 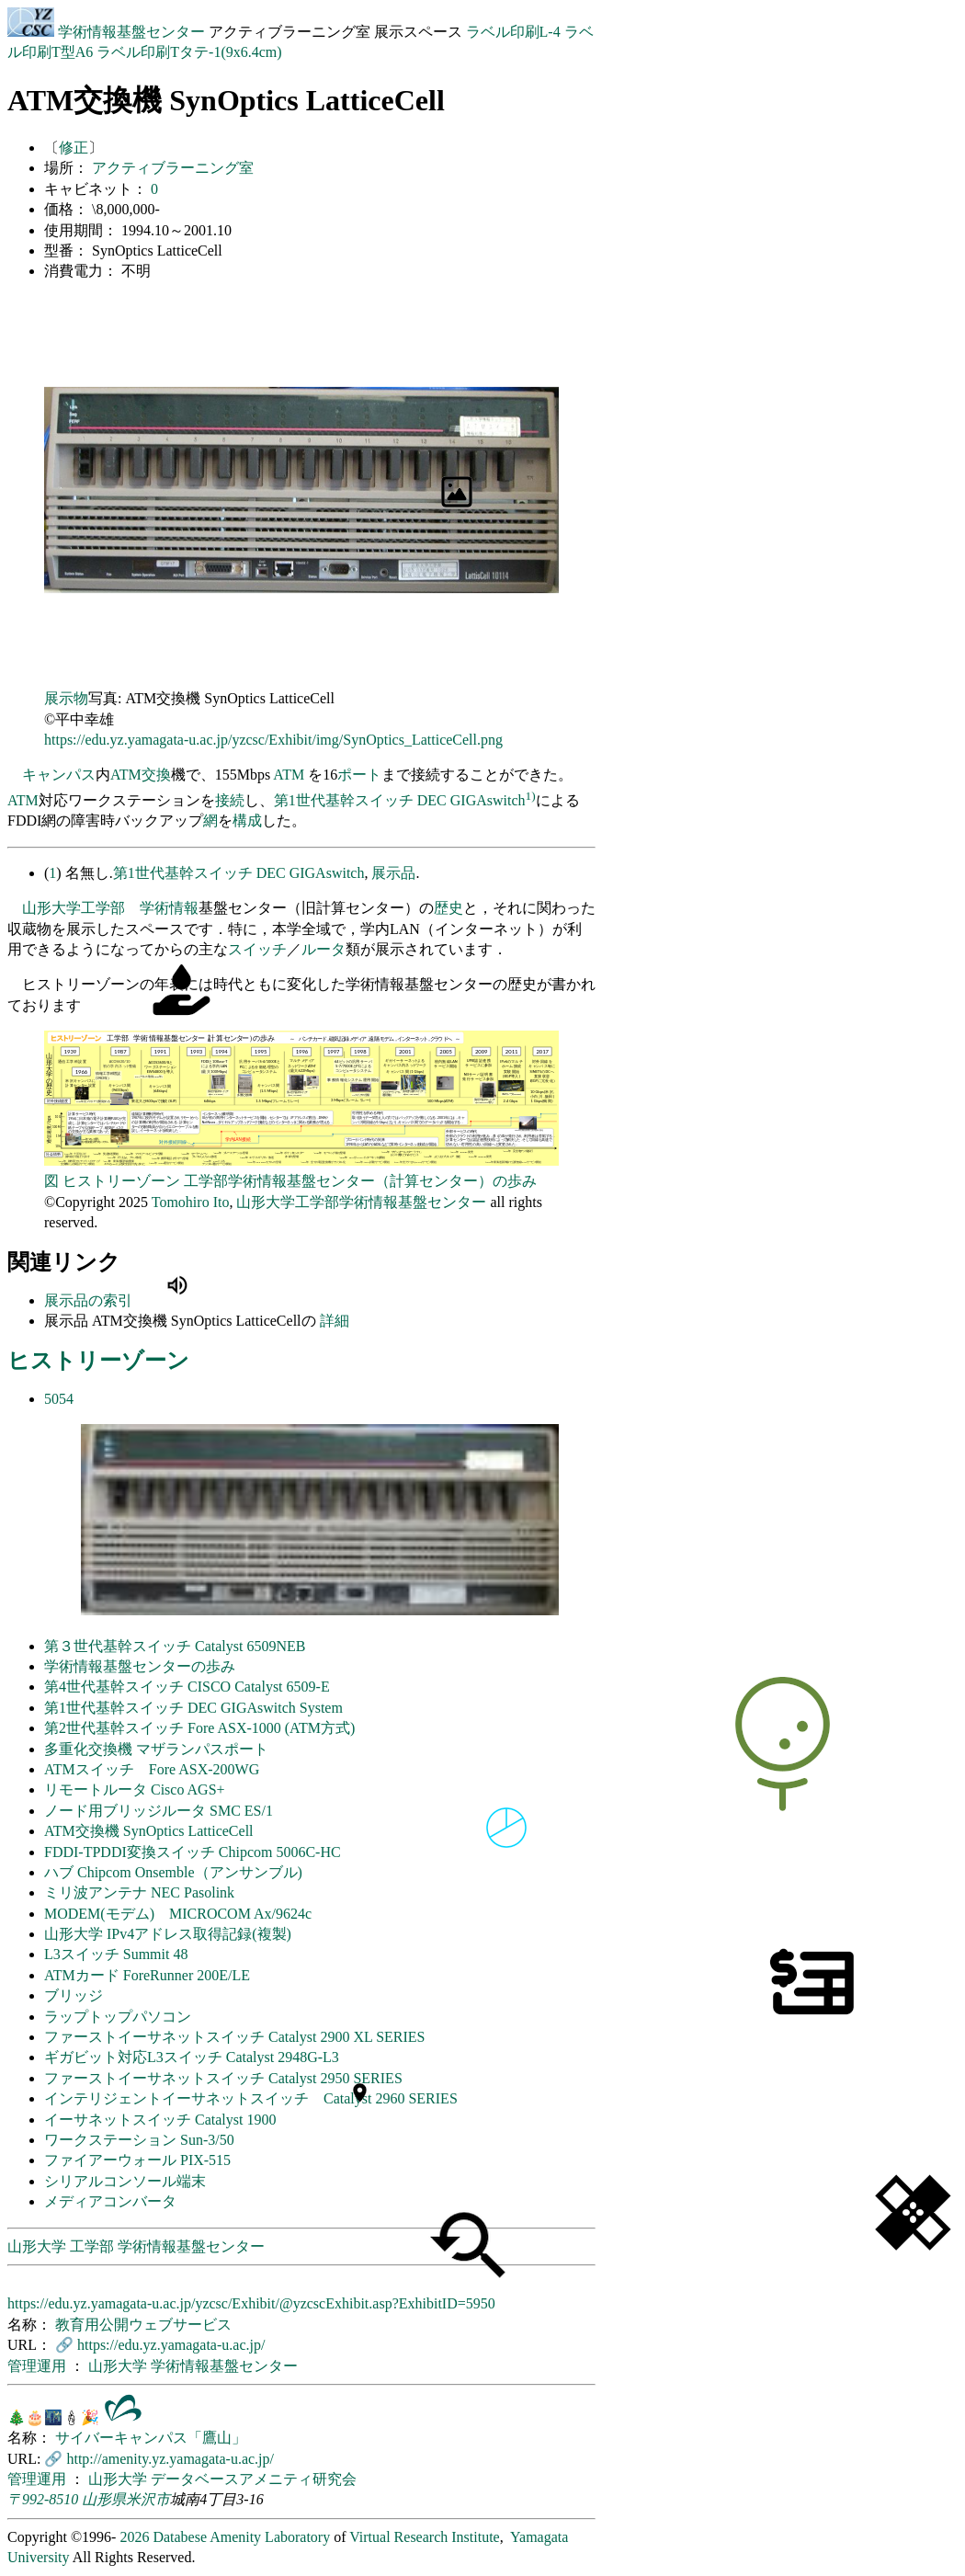 What do you see at coordinates (457, 492) in the screenshot?
I see `view image or photo` at bounding box center [457, 492].